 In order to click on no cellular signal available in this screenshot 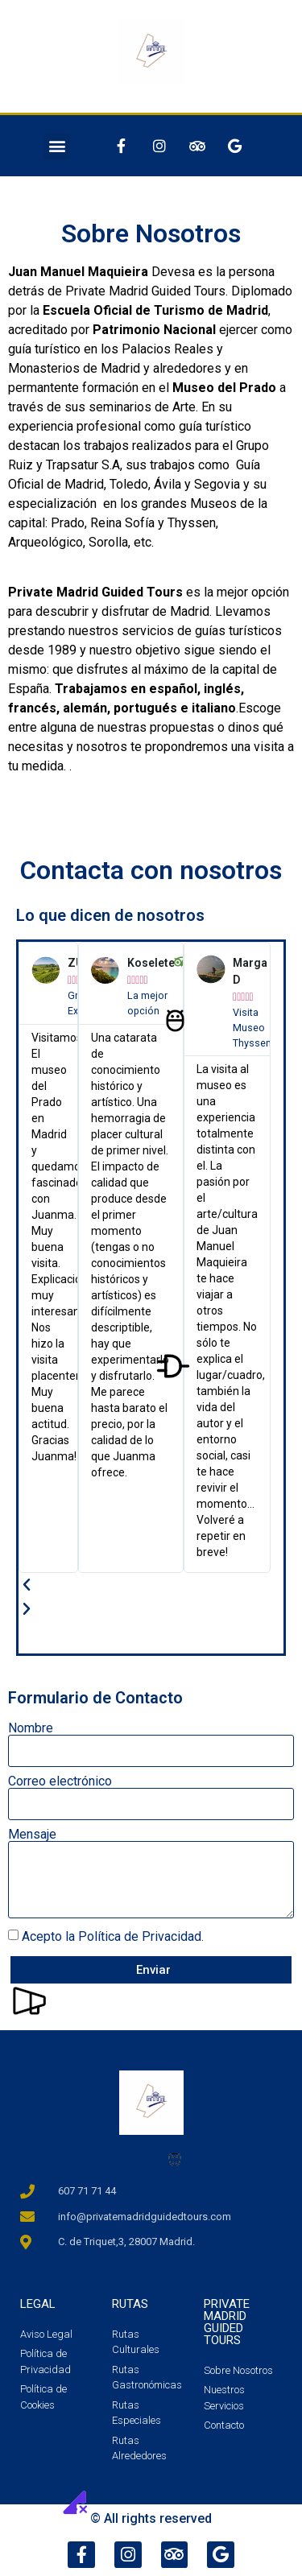, I will do `click(77, 2504)`.